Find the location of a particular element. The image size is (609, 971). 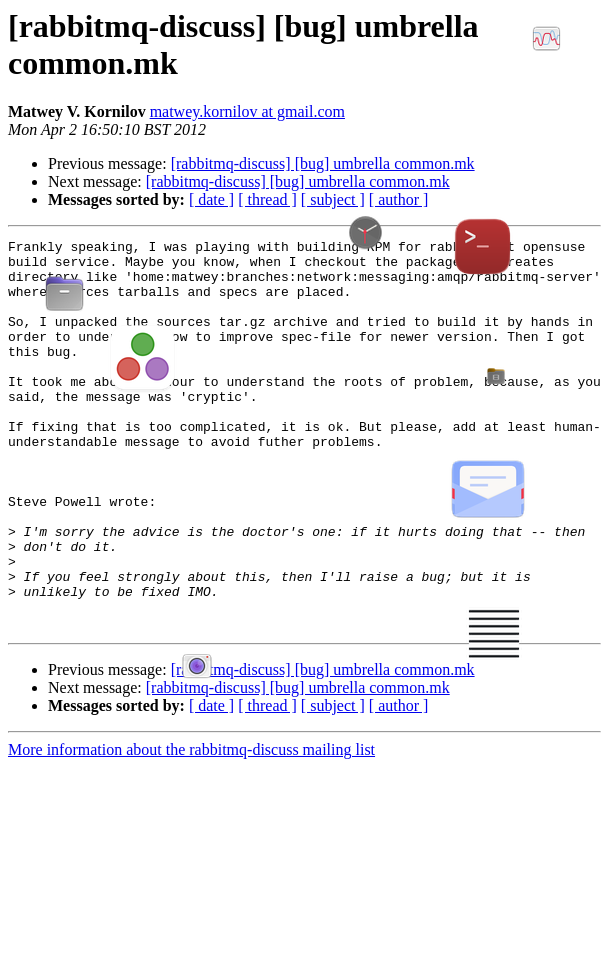

open the clocks app is located at coordinates (365, 232).